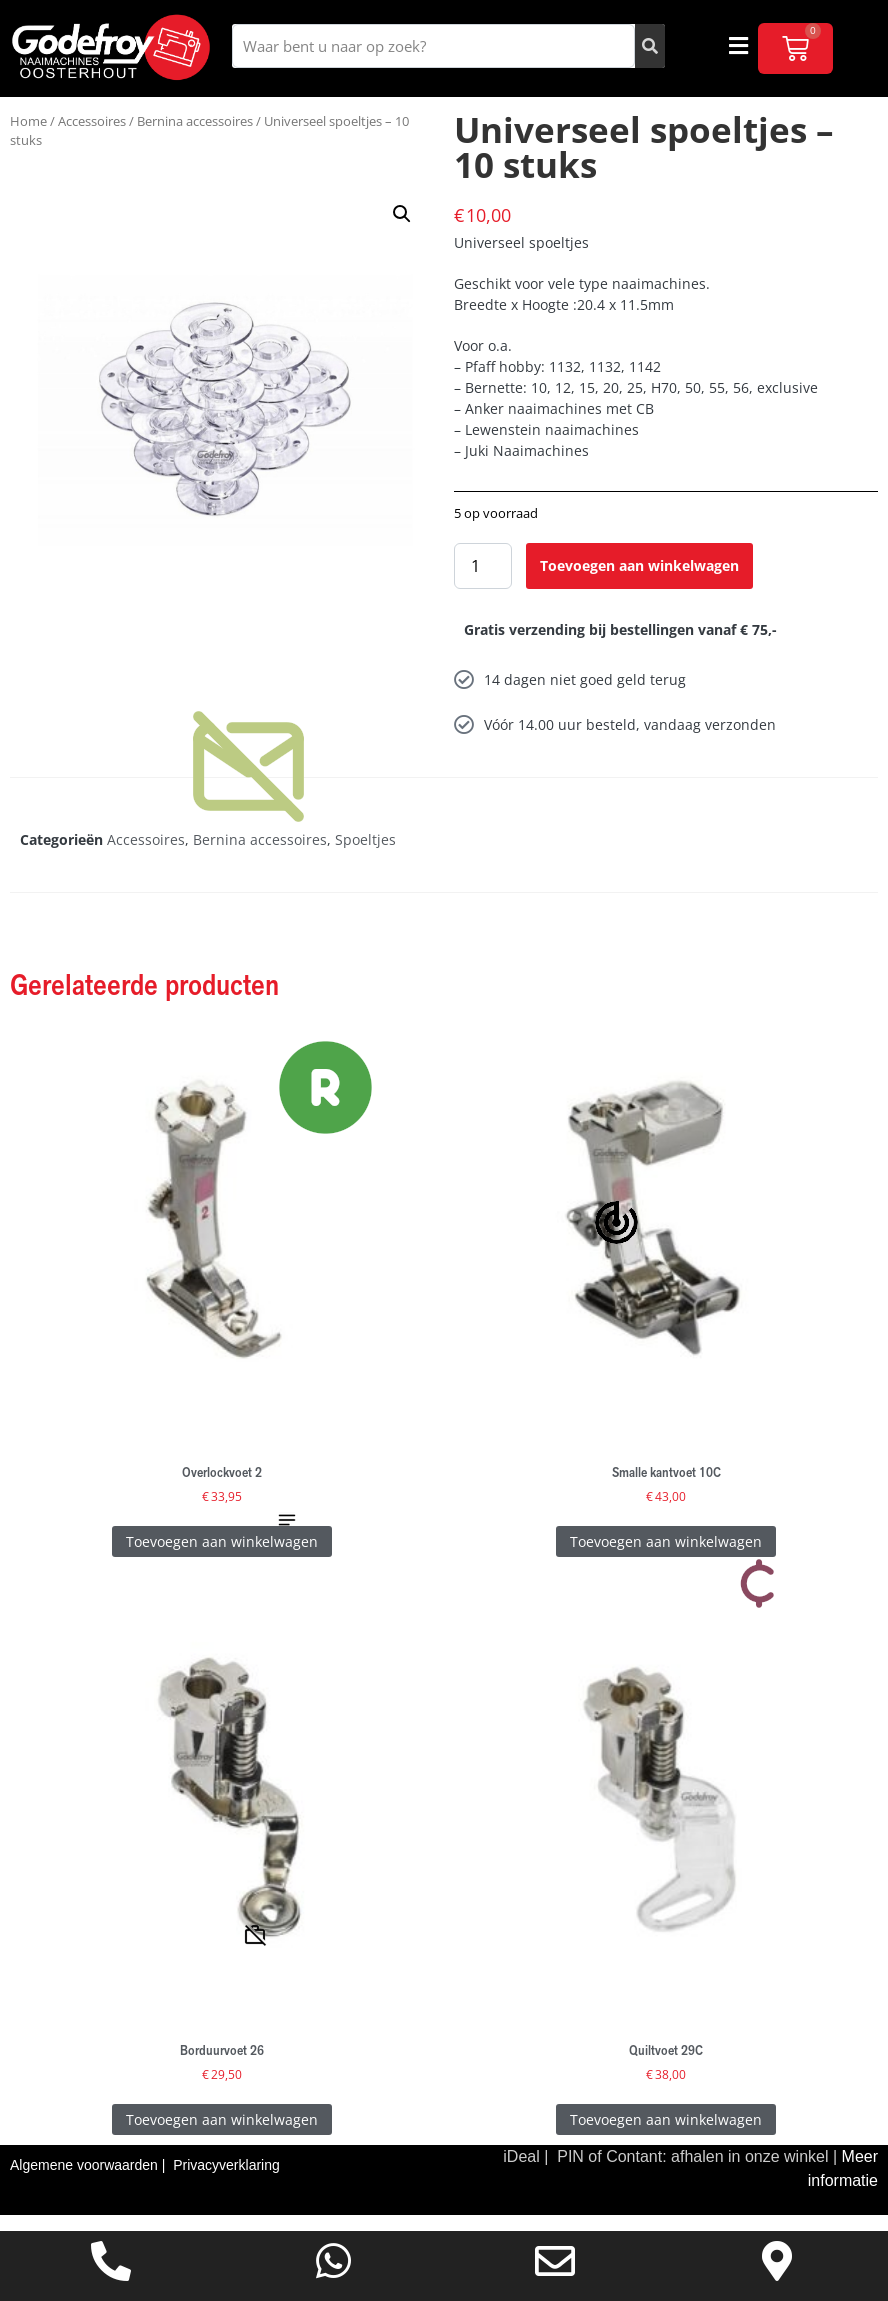  Describe the element at coordinates (757, 1583) in the screenshot. I see `indicates a price or cost in cents` at that location.